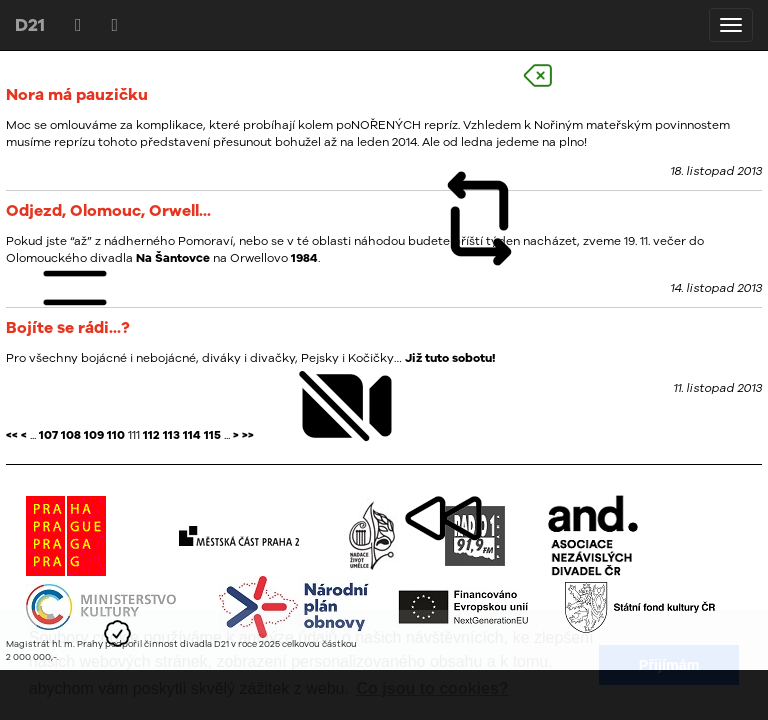 The width and height of the screenshot is (768, 720). Describe the element at coordinates (537, 75) in the screenshot. I see `delete the previous character` at that location.